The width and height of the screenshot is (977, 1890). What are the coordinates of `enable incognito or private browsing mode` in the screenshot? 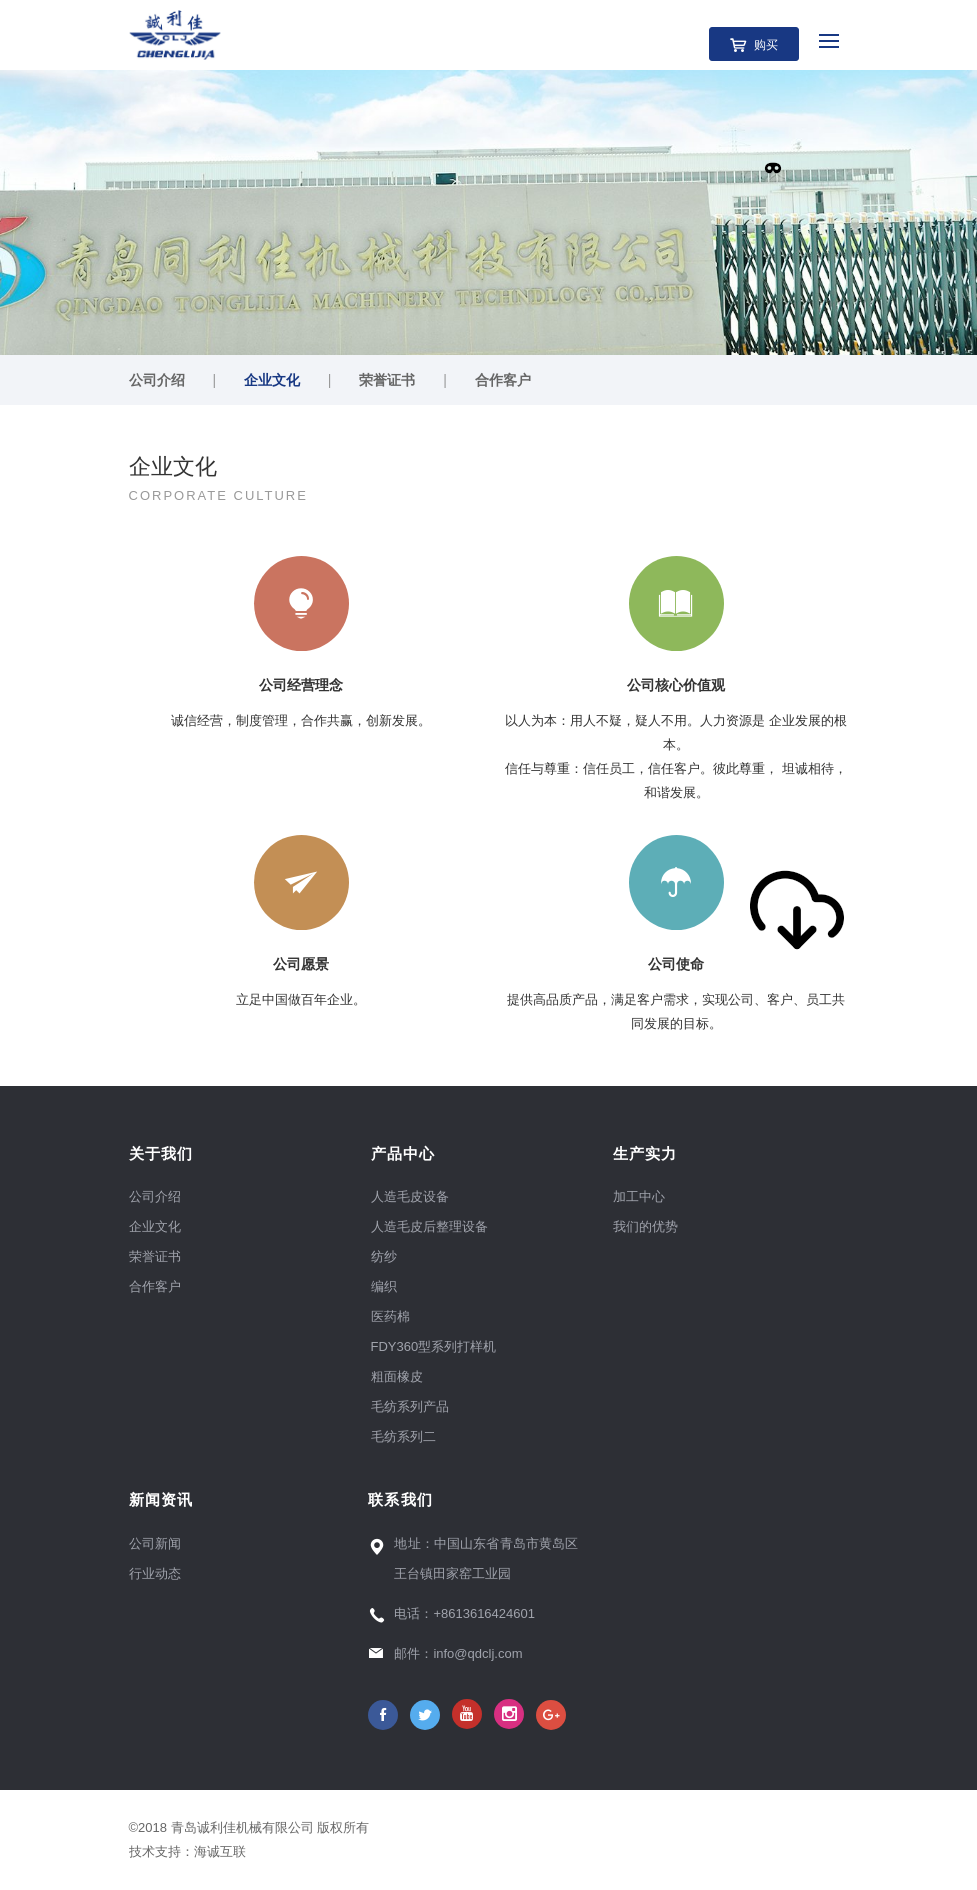 It's located at (773, 168).